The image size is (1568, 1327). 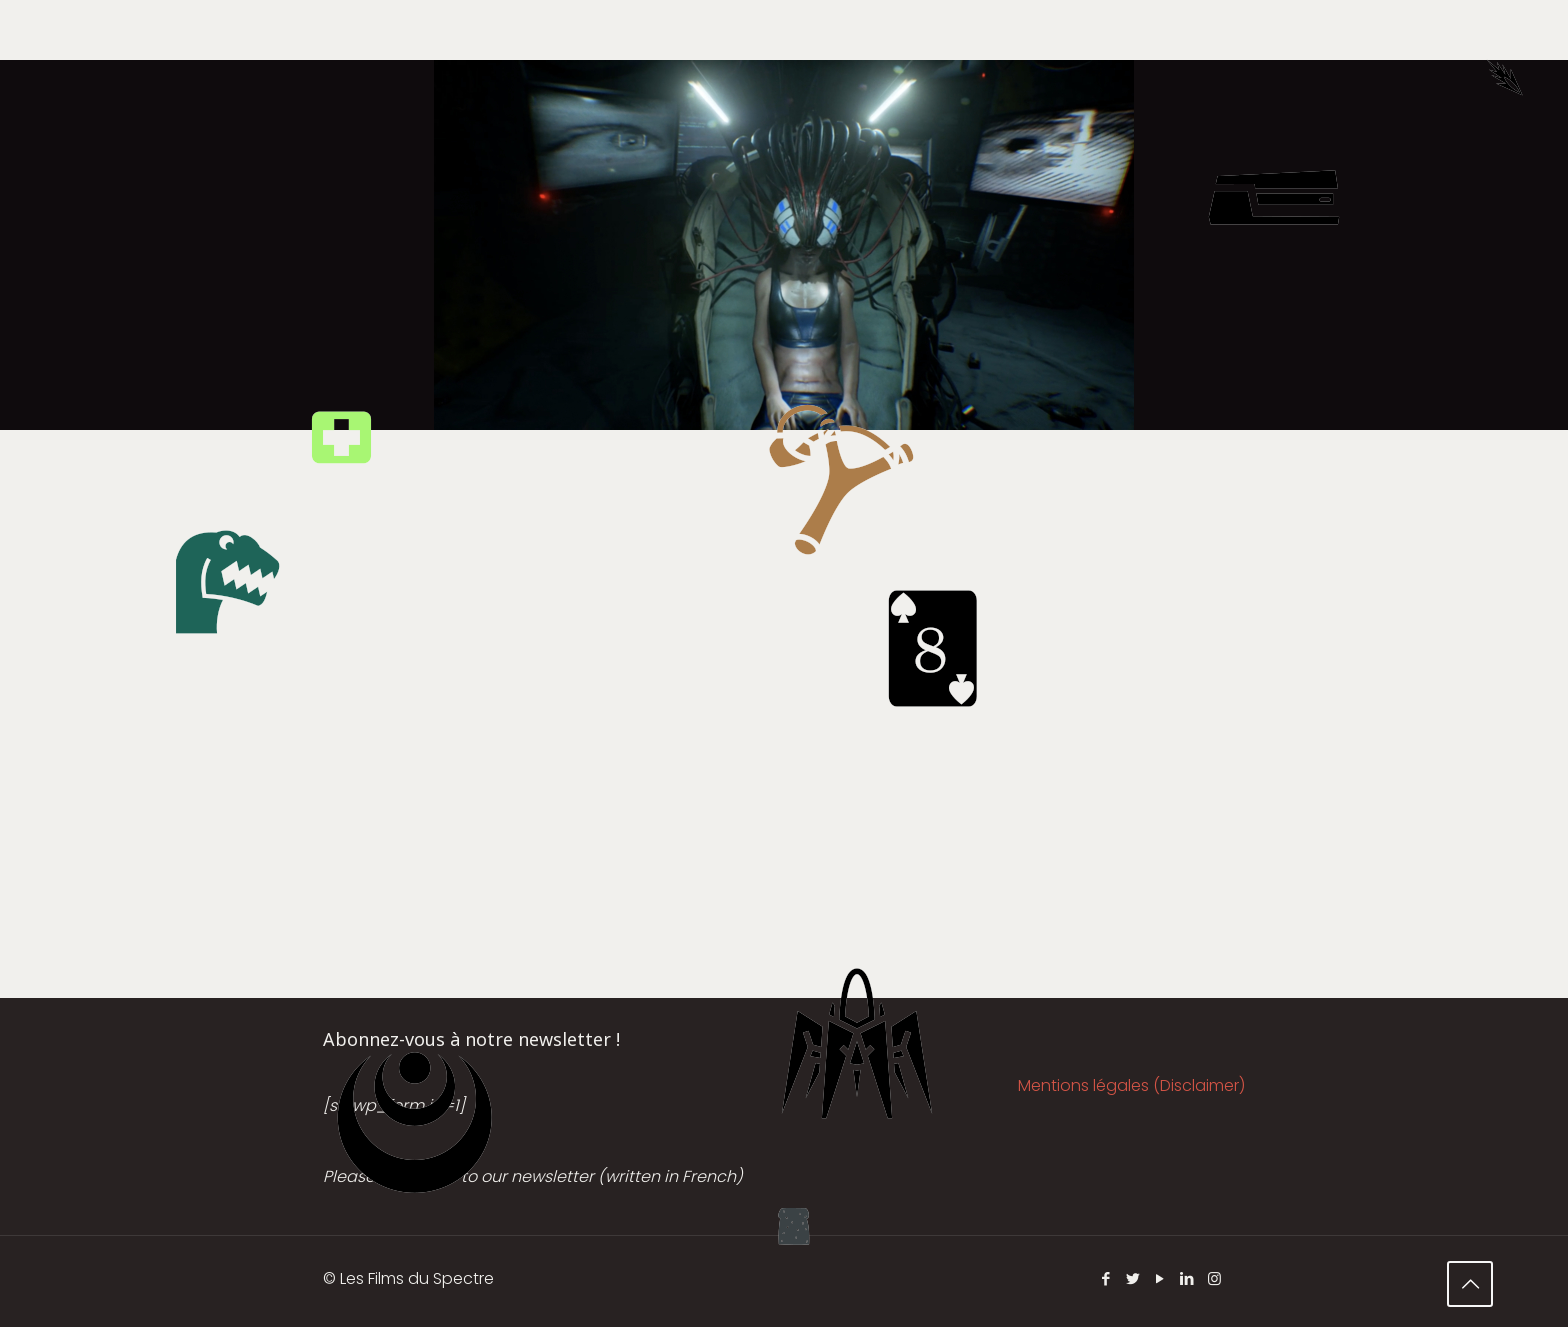 I want to click on food or bakery category indicator, so click(x=794, y=1226).